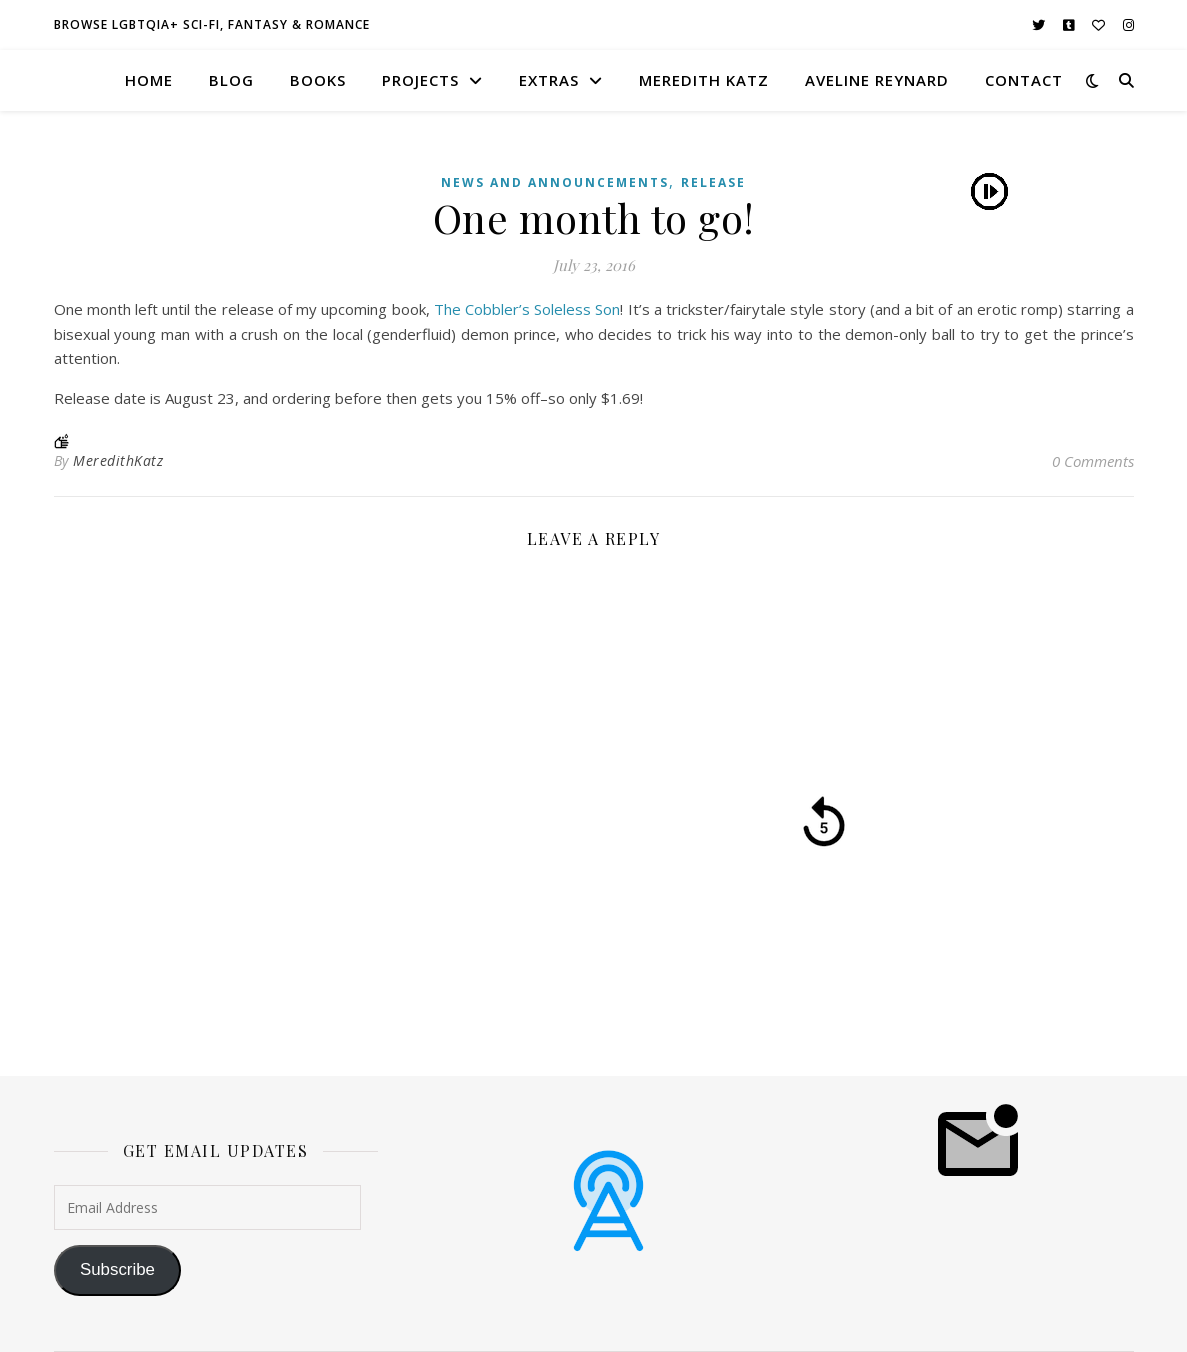  Describe the element at coordinates (978, 1144) in the screenshot. I see `indicates an unread email message` at that location.